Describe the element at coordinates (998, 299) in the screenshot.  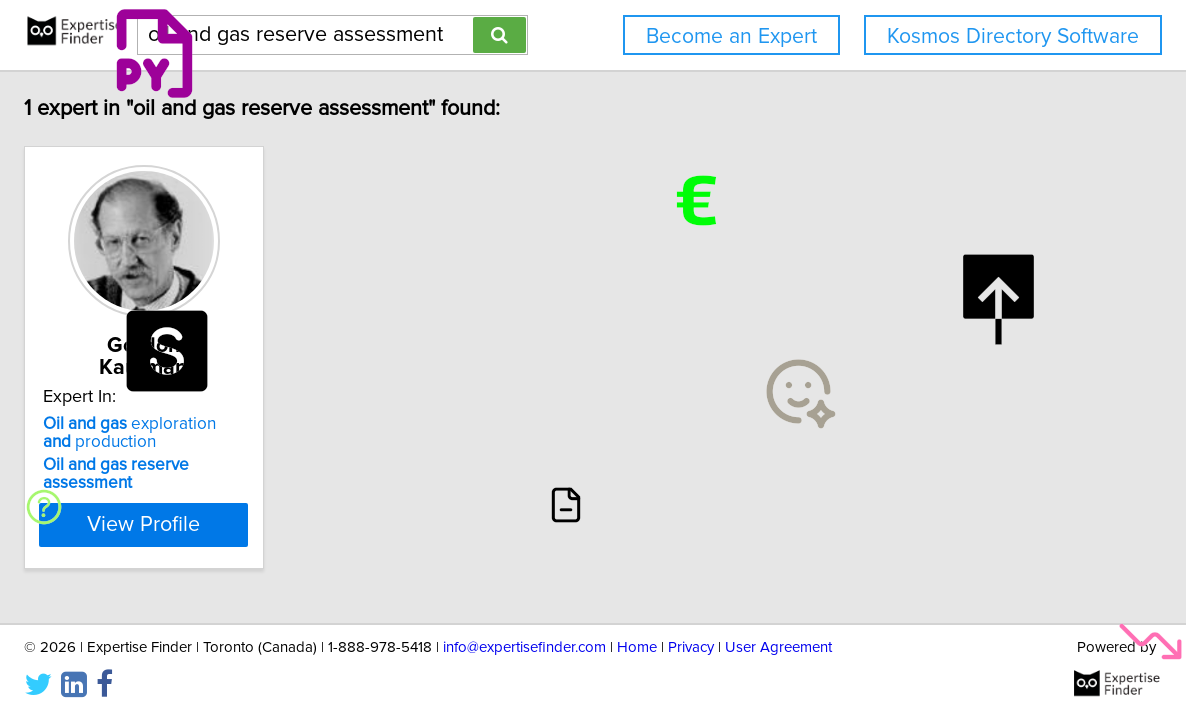
I see `upload or push content to a server` at that location.